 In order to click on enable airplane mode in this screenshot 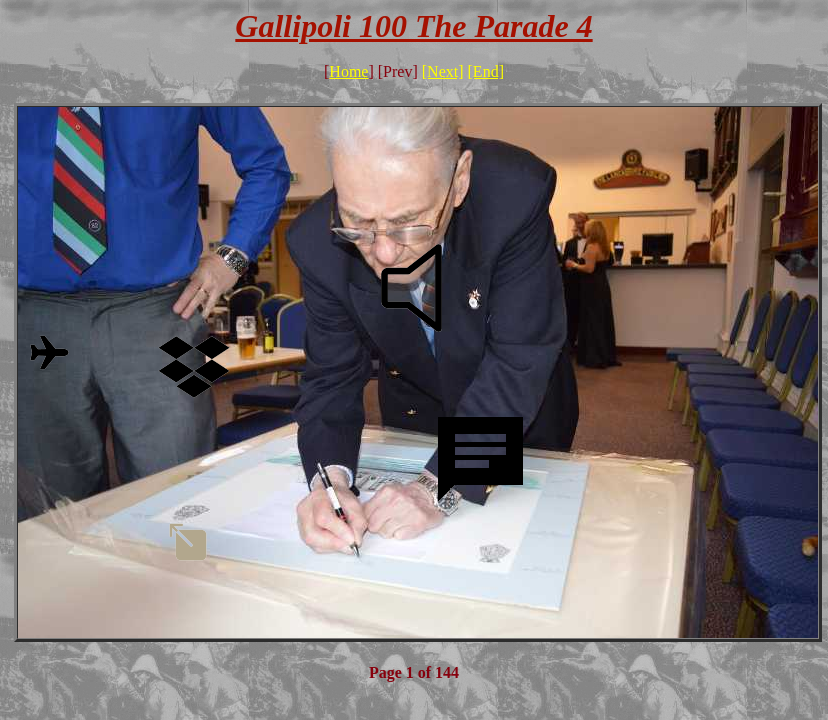, I will do `click(49, 352)`.